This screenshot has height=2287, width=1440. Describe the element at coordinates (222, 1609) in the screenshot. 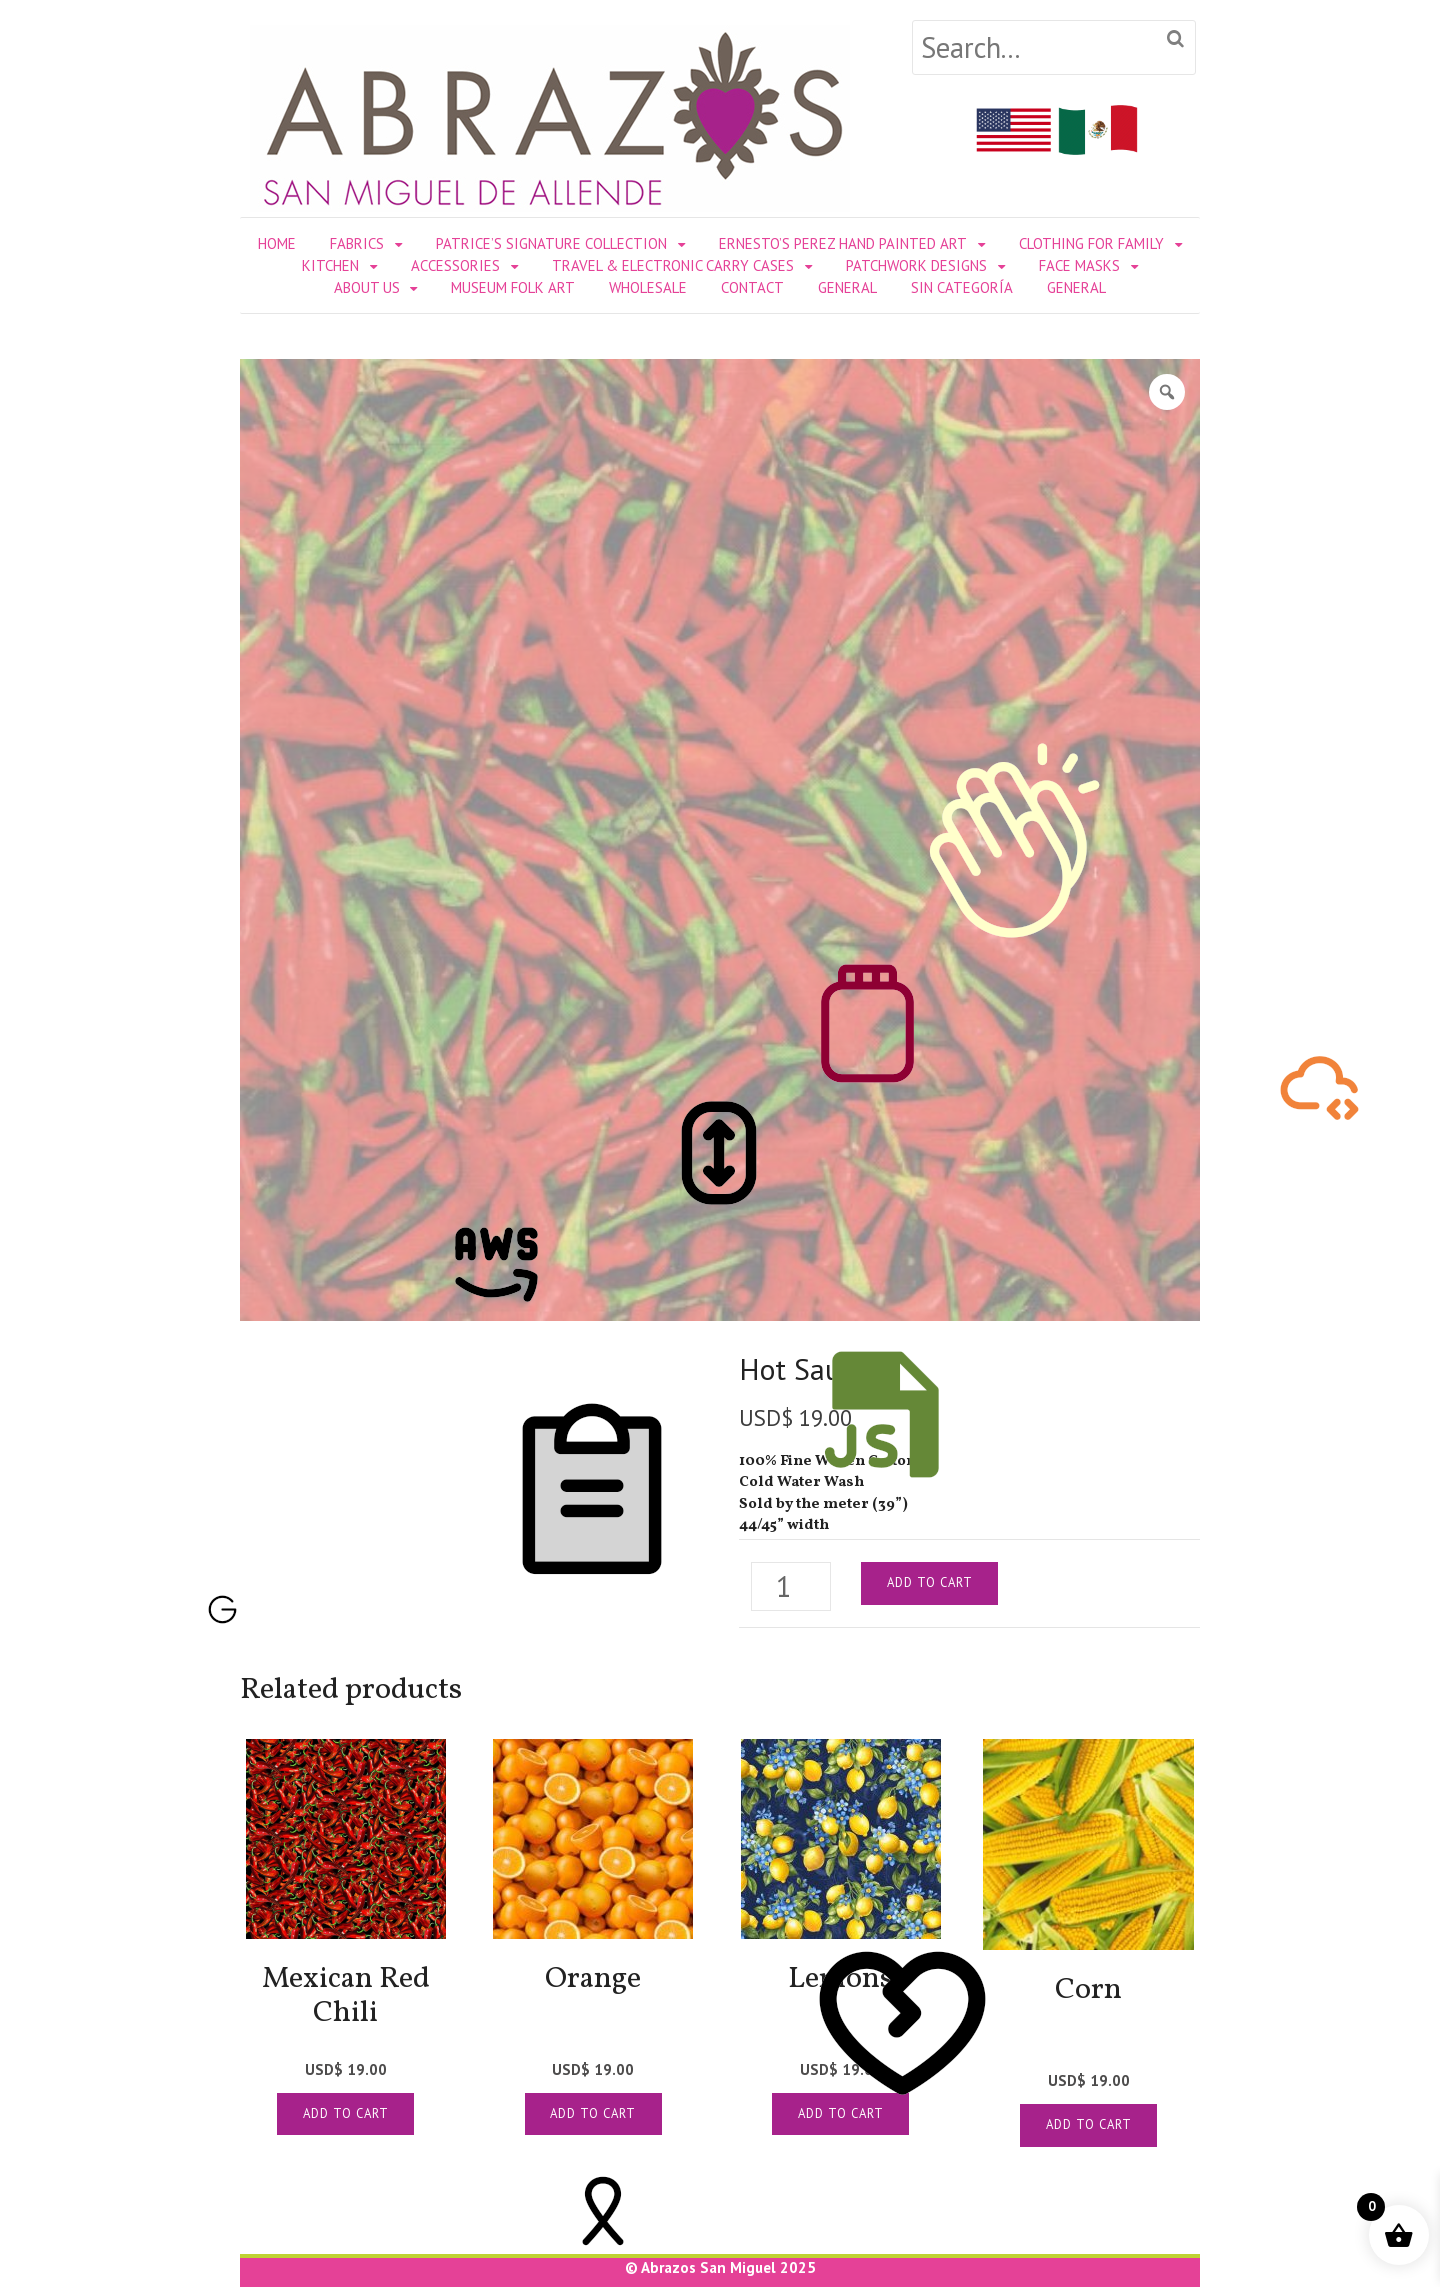

I see `sign in with Google` at that location.